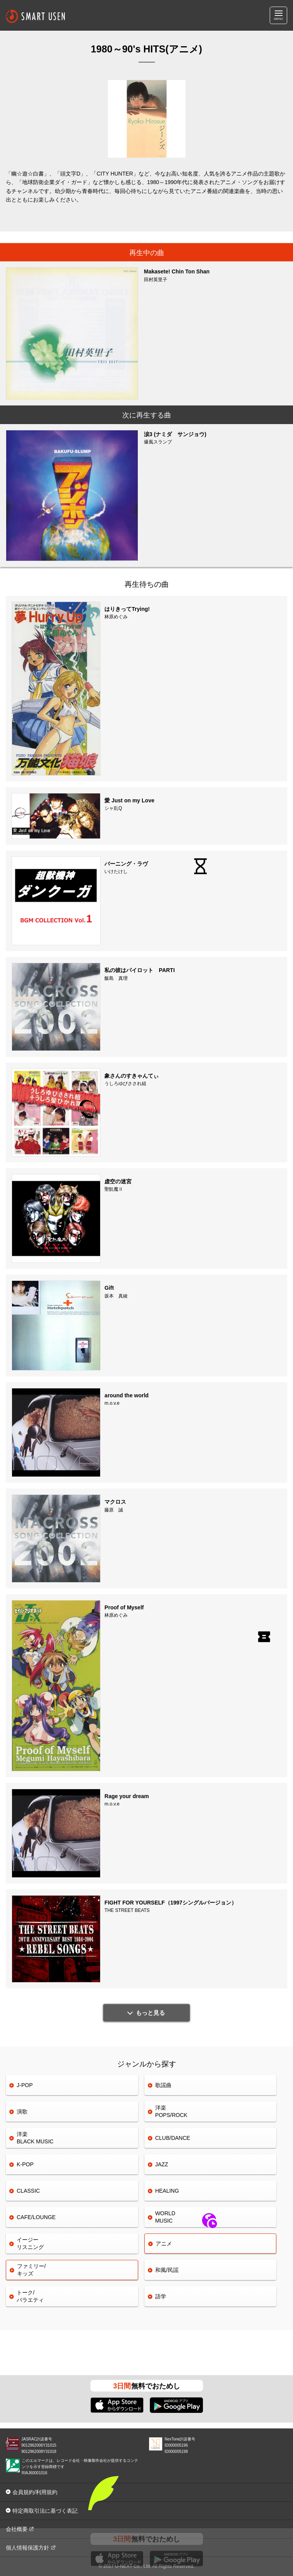 This screenshot has height=2576, width=293. Describe the element at coordinates (87, 1109) in the screenshot. I see `open GNU Octave application` at that location.